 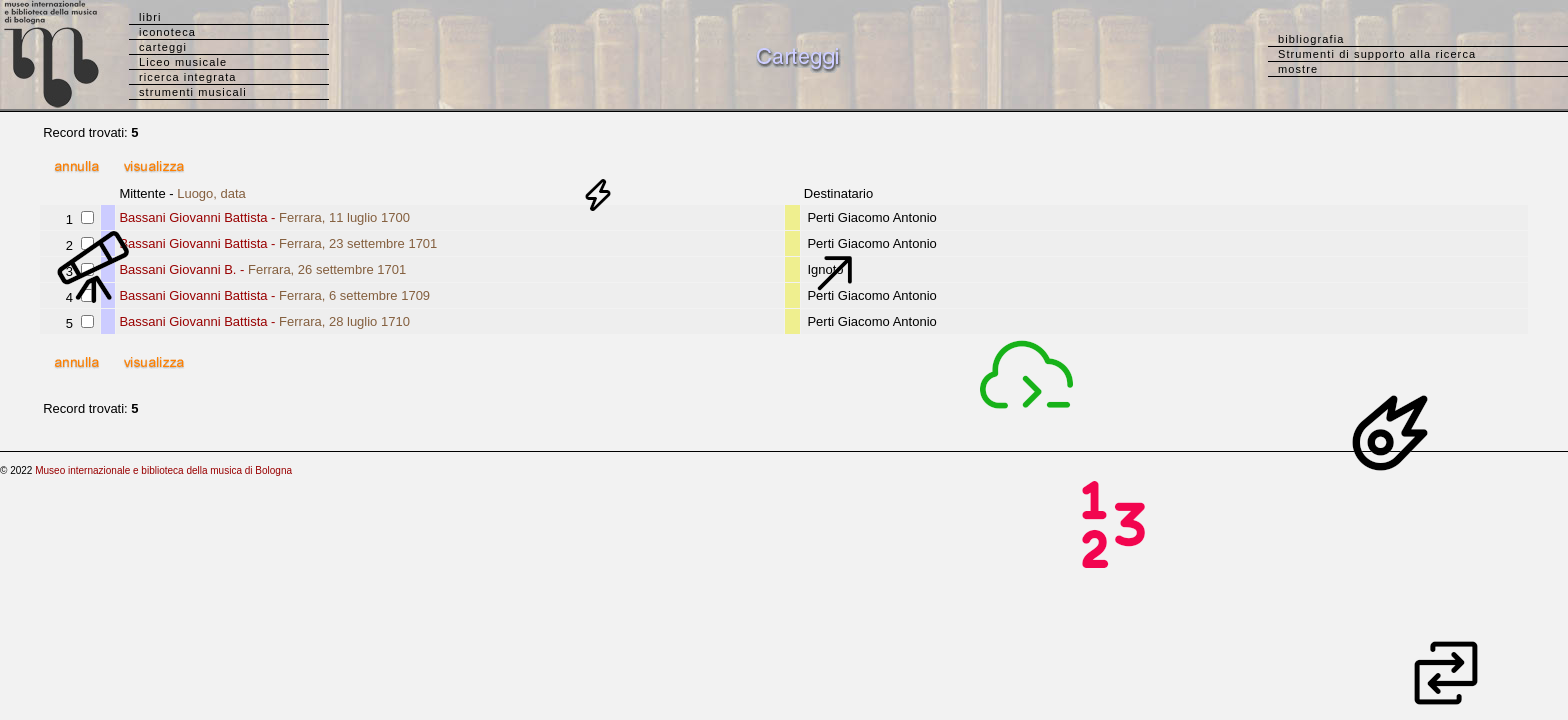 What do you see at coordinates (833, 274) in the screenshot?
I see `open link in new tab or window` at bounding box center [833, 274].